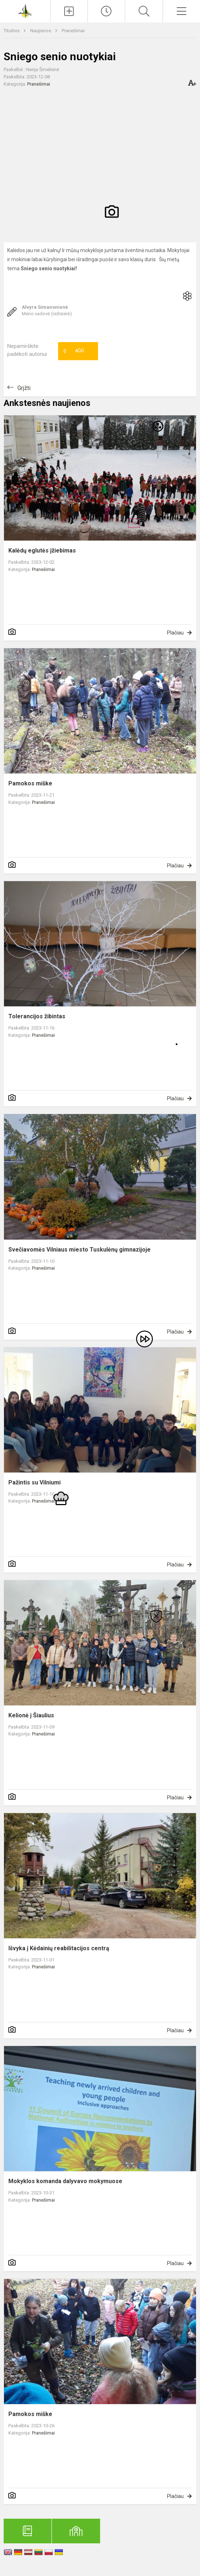 Image resolution: width=200 pixels, height=2576 pixels. I want to click on skip forward in media playback, so click(144, 1339).